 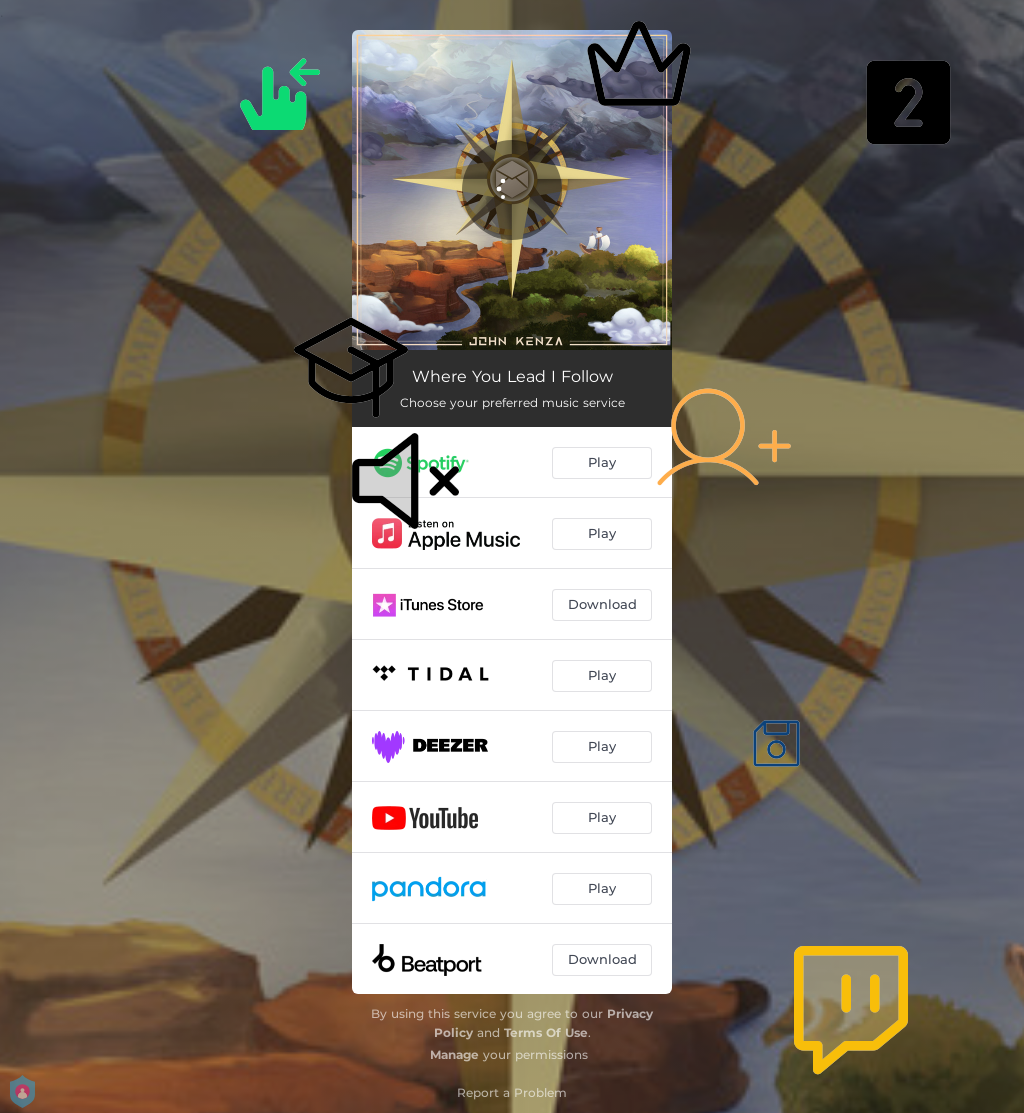 What do you see at coordinates (351, 364) in the screenshot?
I see `access education or learning resources` at bounding box center [351, 364].